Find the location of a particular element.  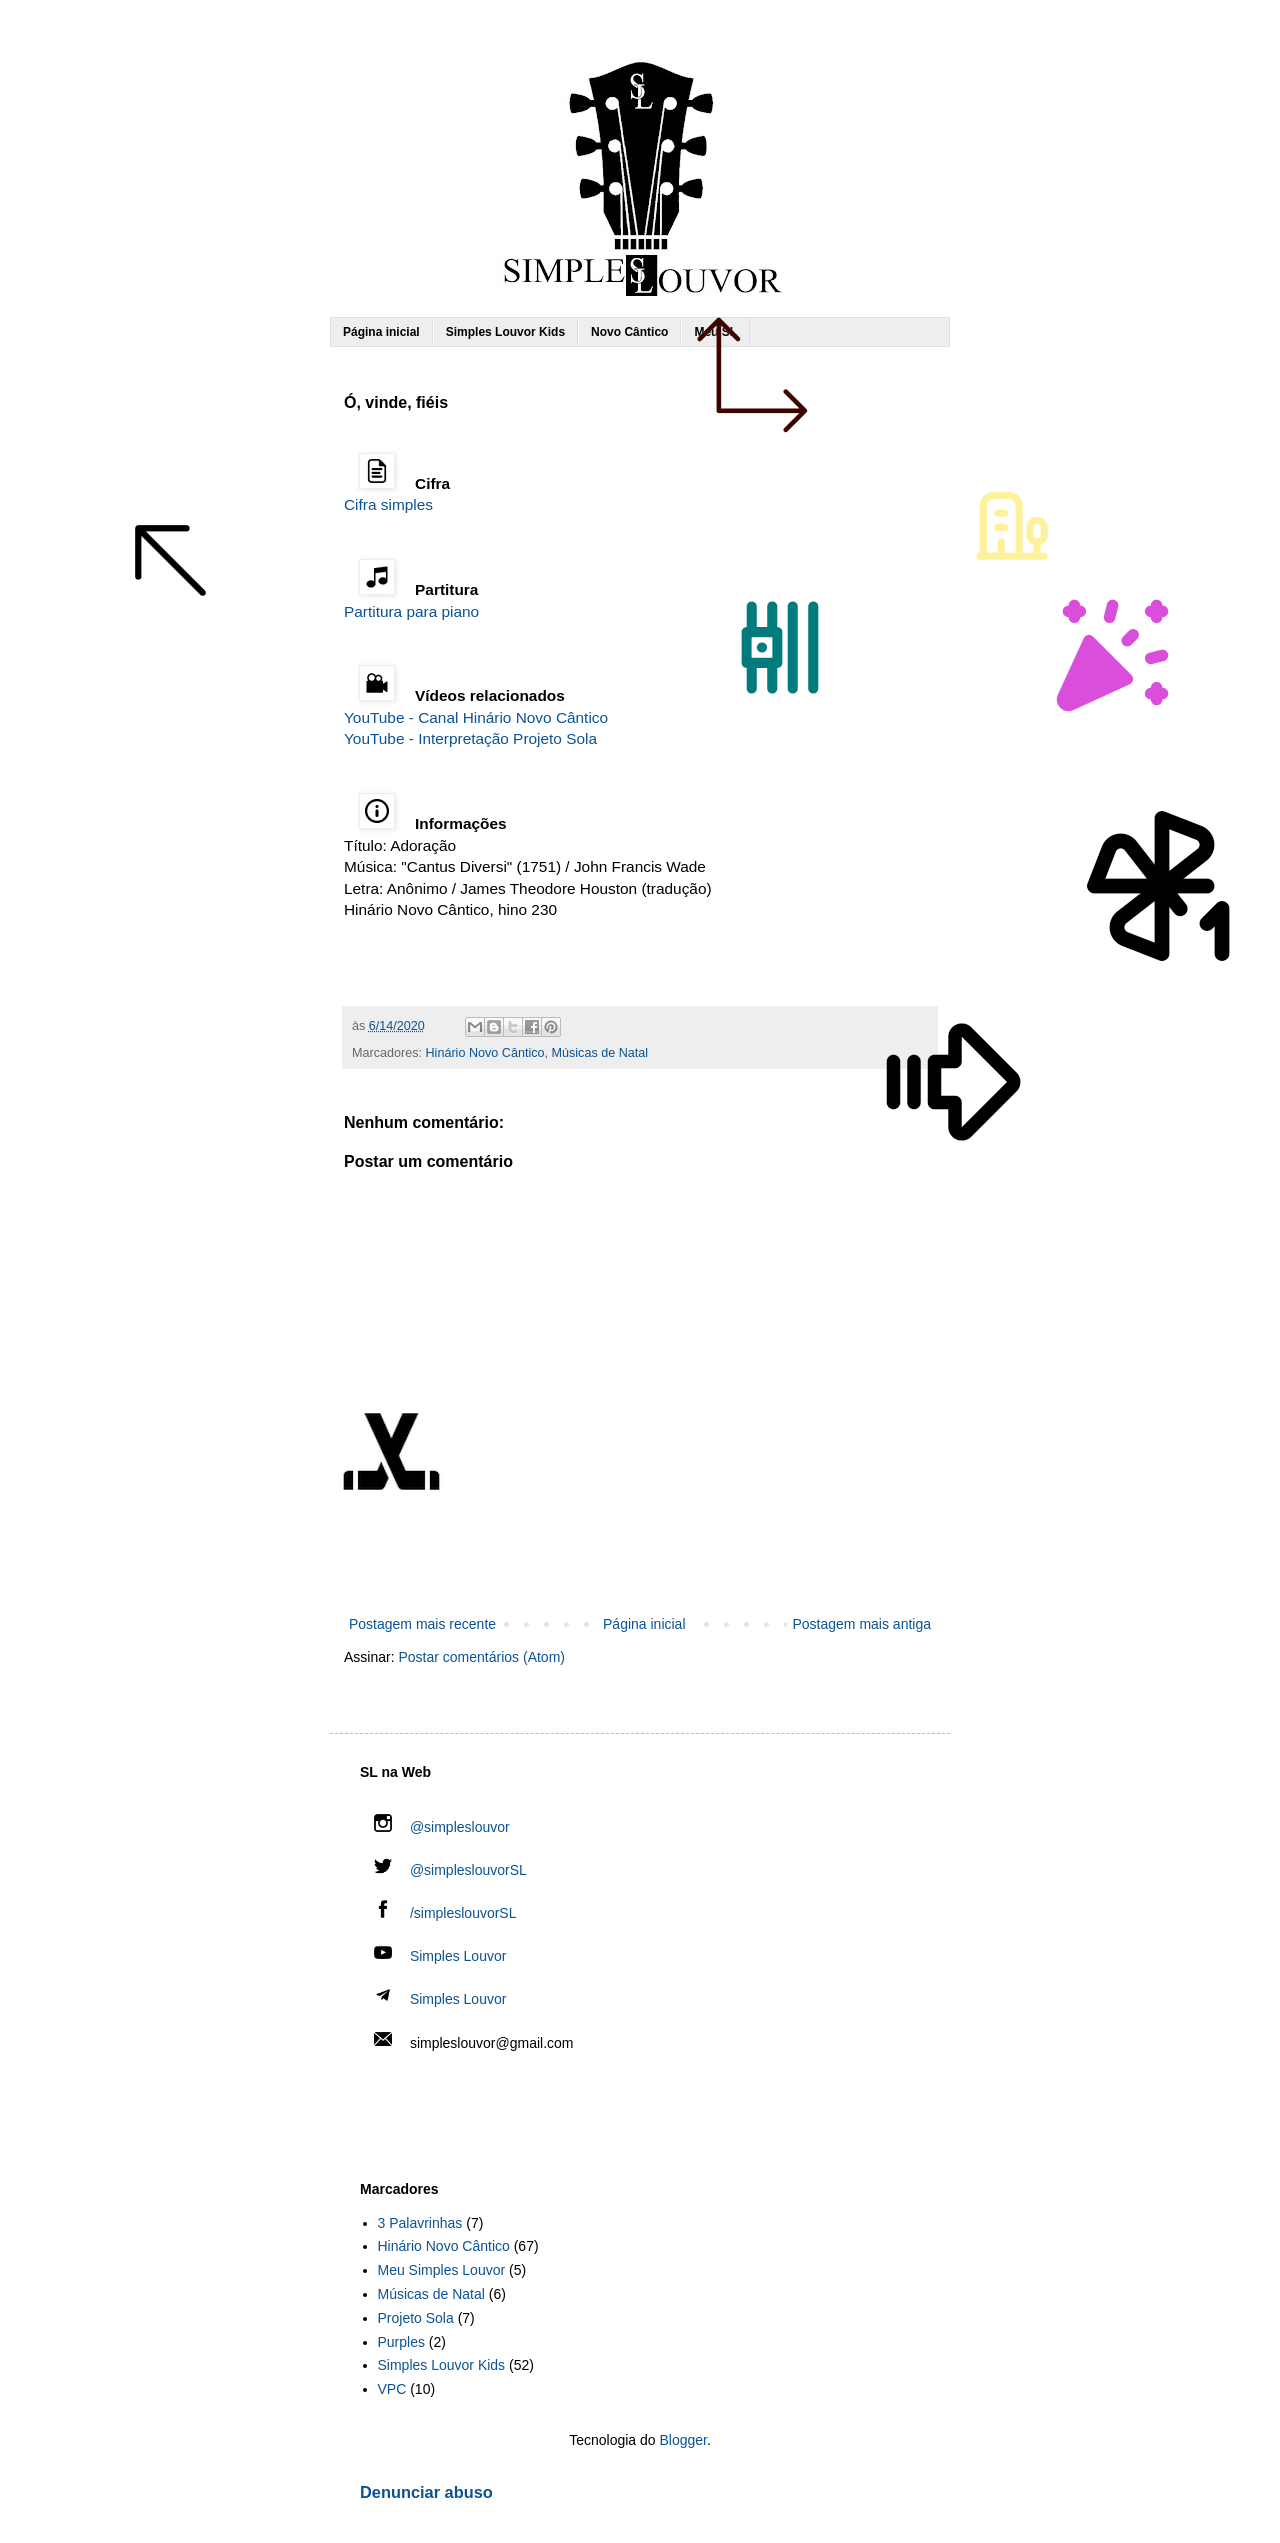

view hockey sports content is located at coordinates (391, 1451).